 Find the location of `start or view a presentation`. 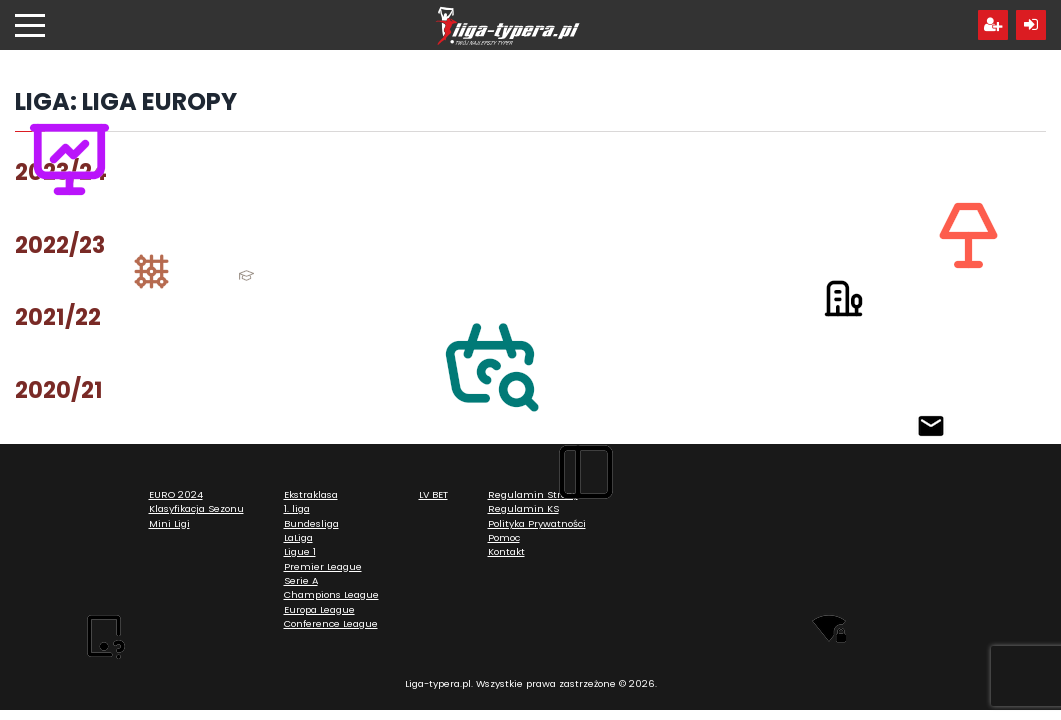

start or view a presentation is located at coordinates (69, 159).